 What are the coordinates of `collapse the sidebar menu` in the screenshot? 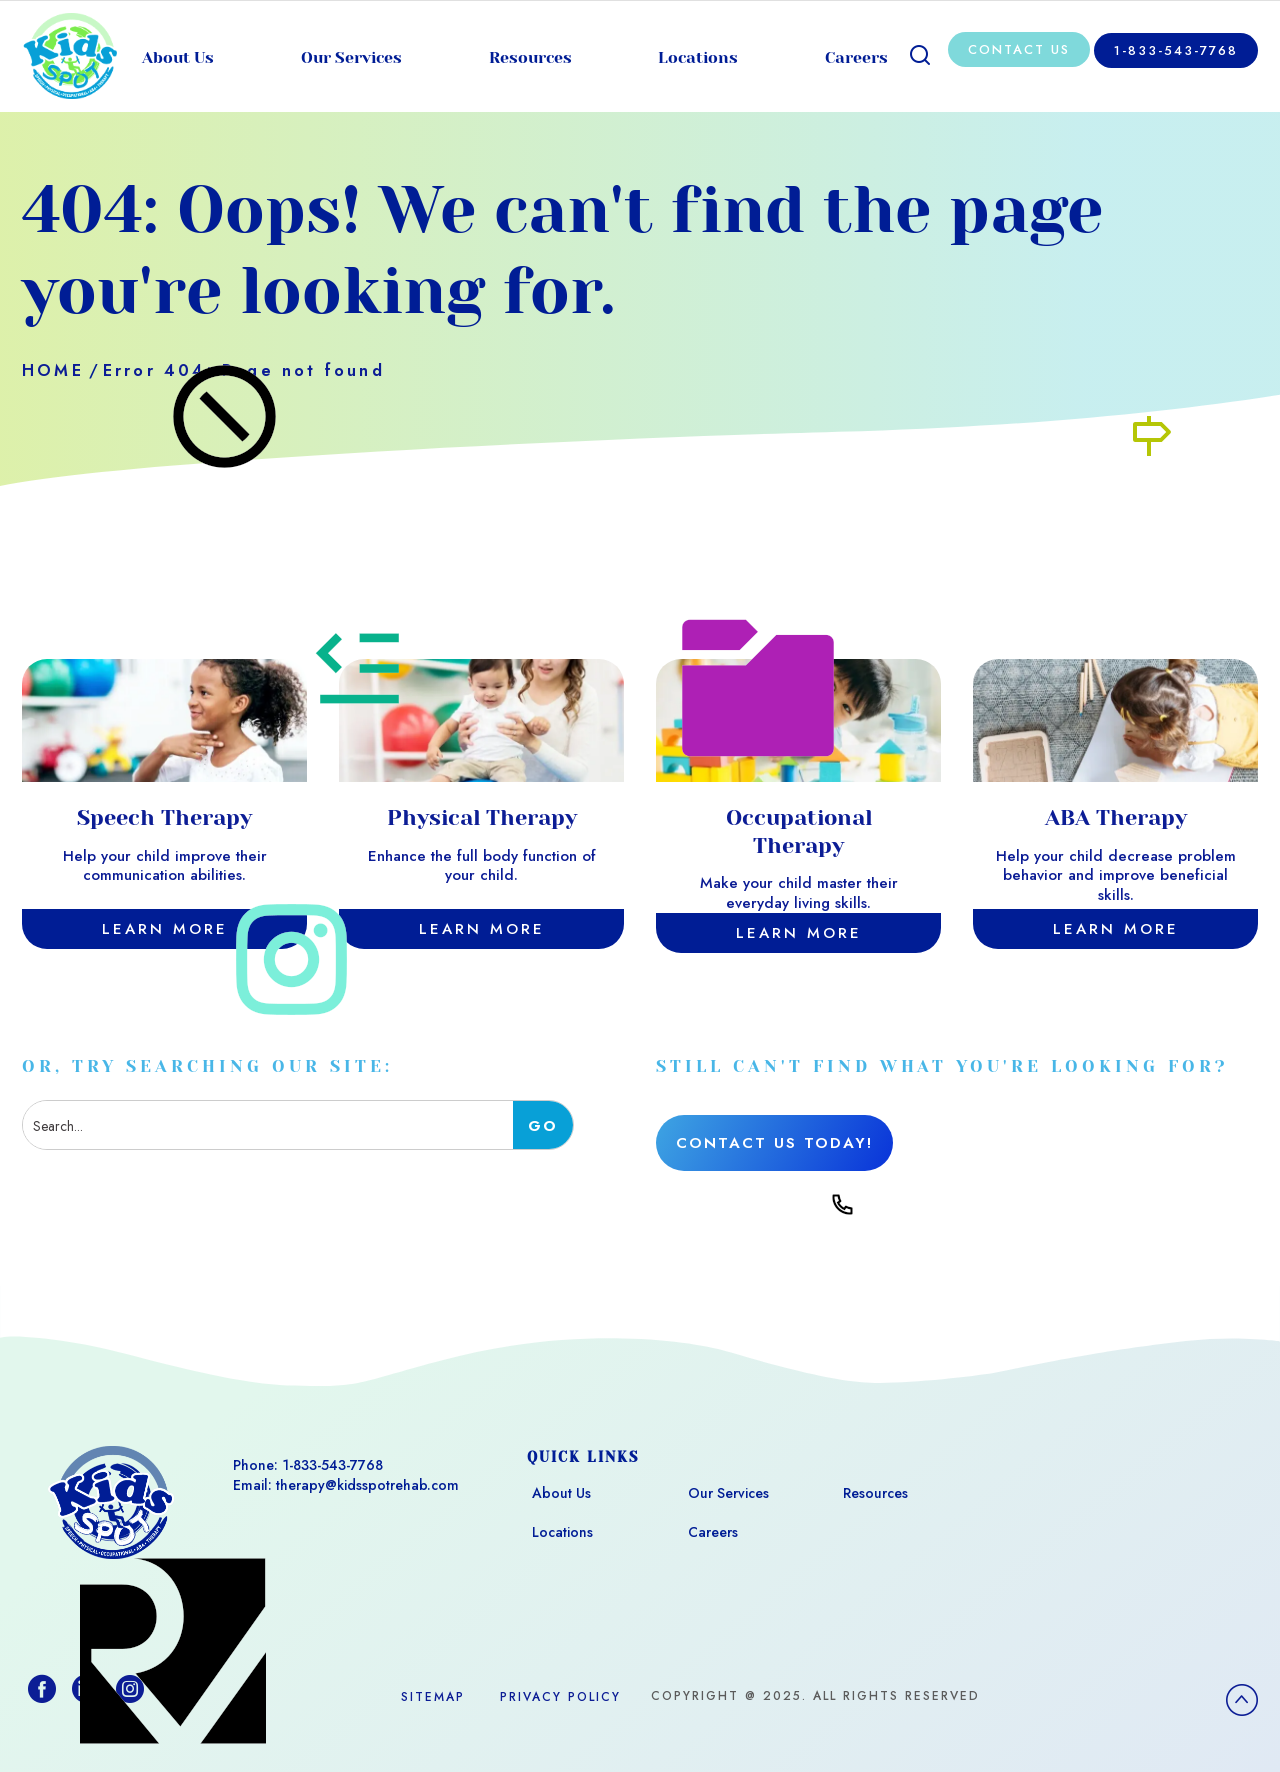 It's located at (359, 668).